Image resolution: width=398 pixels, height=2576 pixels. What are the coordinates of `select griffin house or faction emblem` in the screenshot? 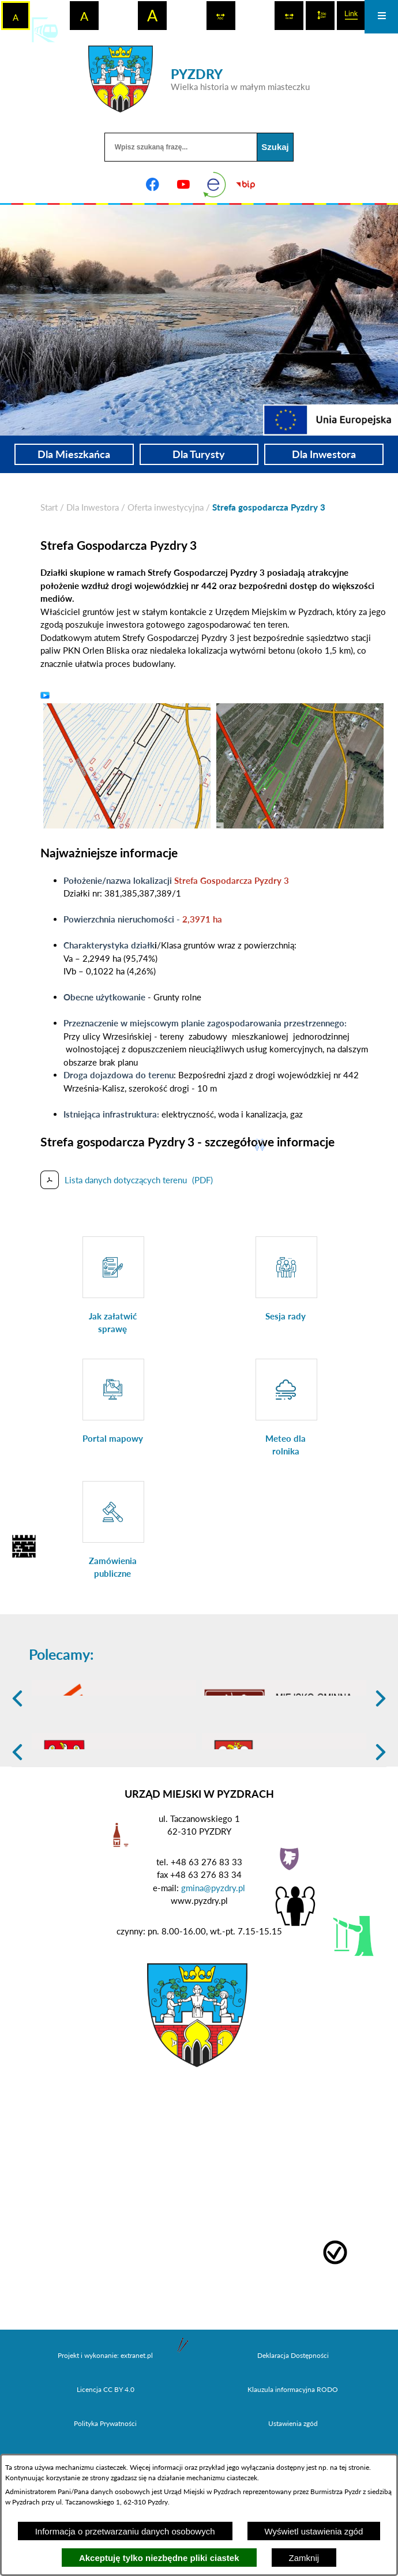 It's located at (289, 1858).